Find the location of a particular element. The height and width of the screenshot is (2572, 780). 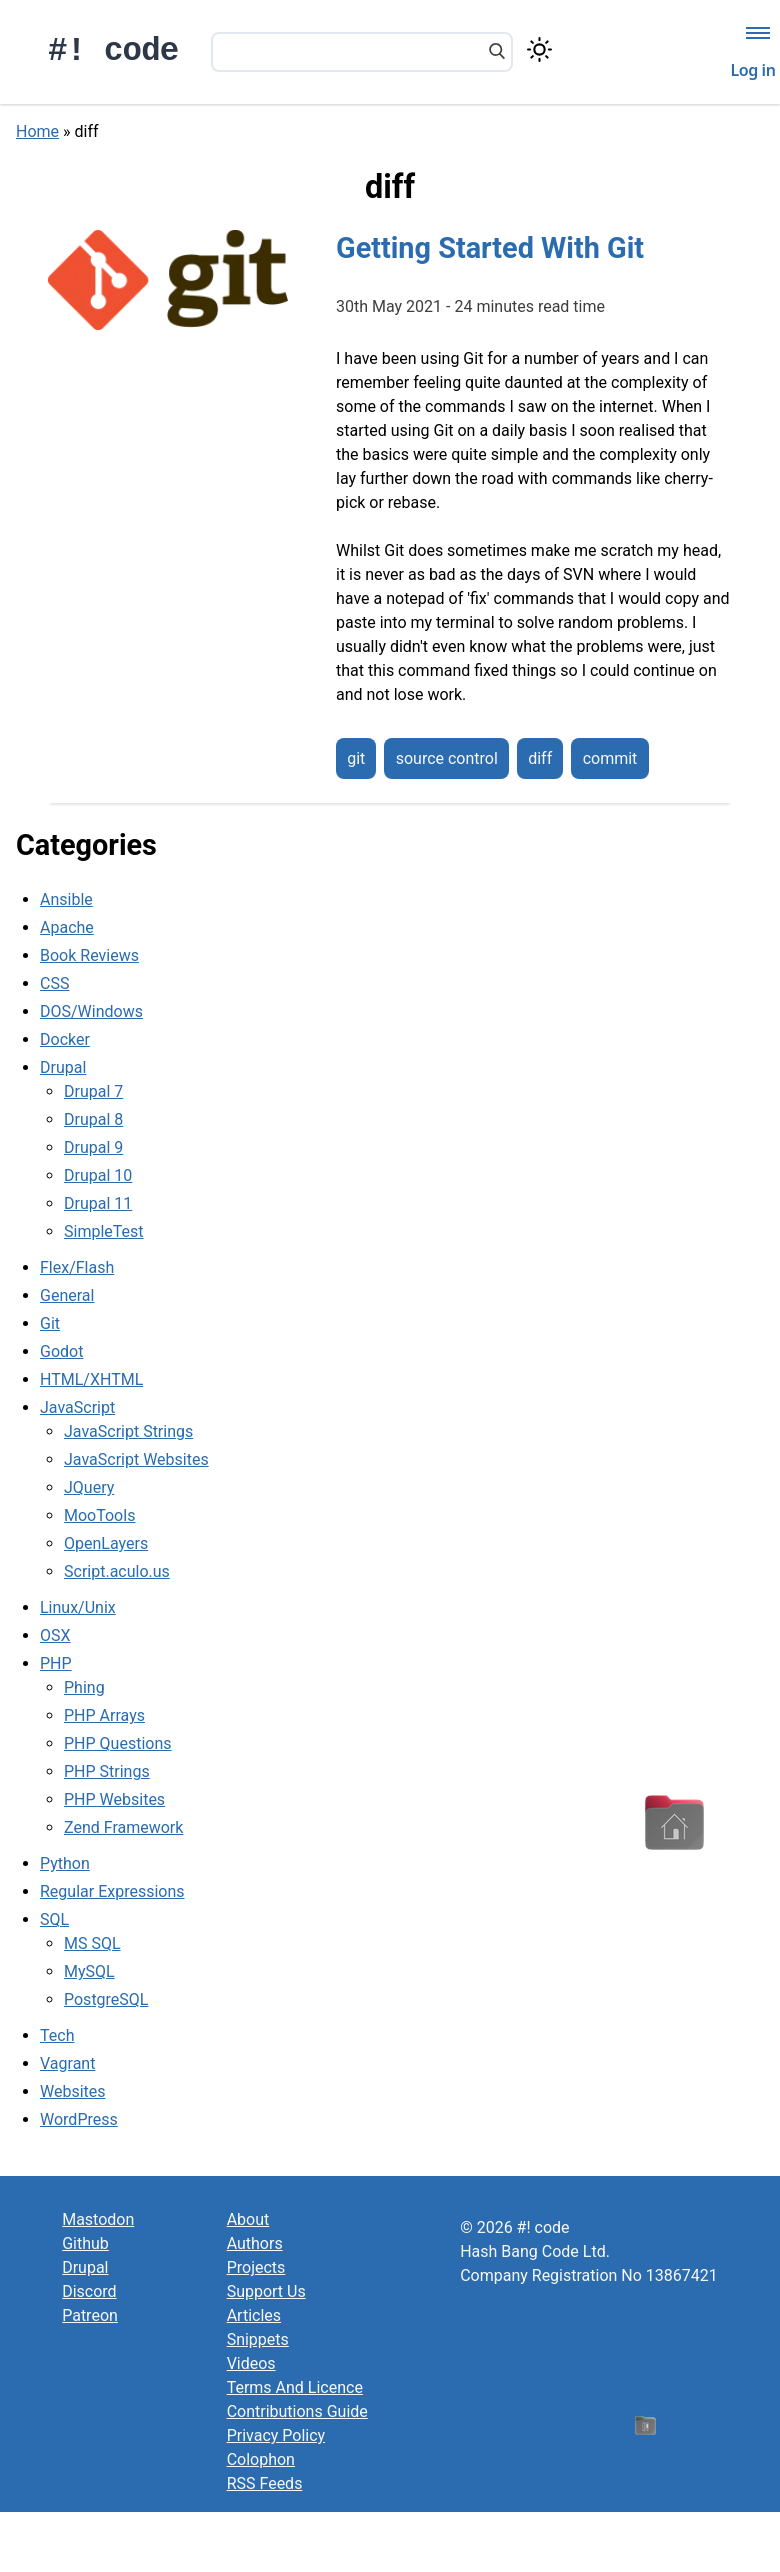

access your home folder is located at coordinates (674, 1822).